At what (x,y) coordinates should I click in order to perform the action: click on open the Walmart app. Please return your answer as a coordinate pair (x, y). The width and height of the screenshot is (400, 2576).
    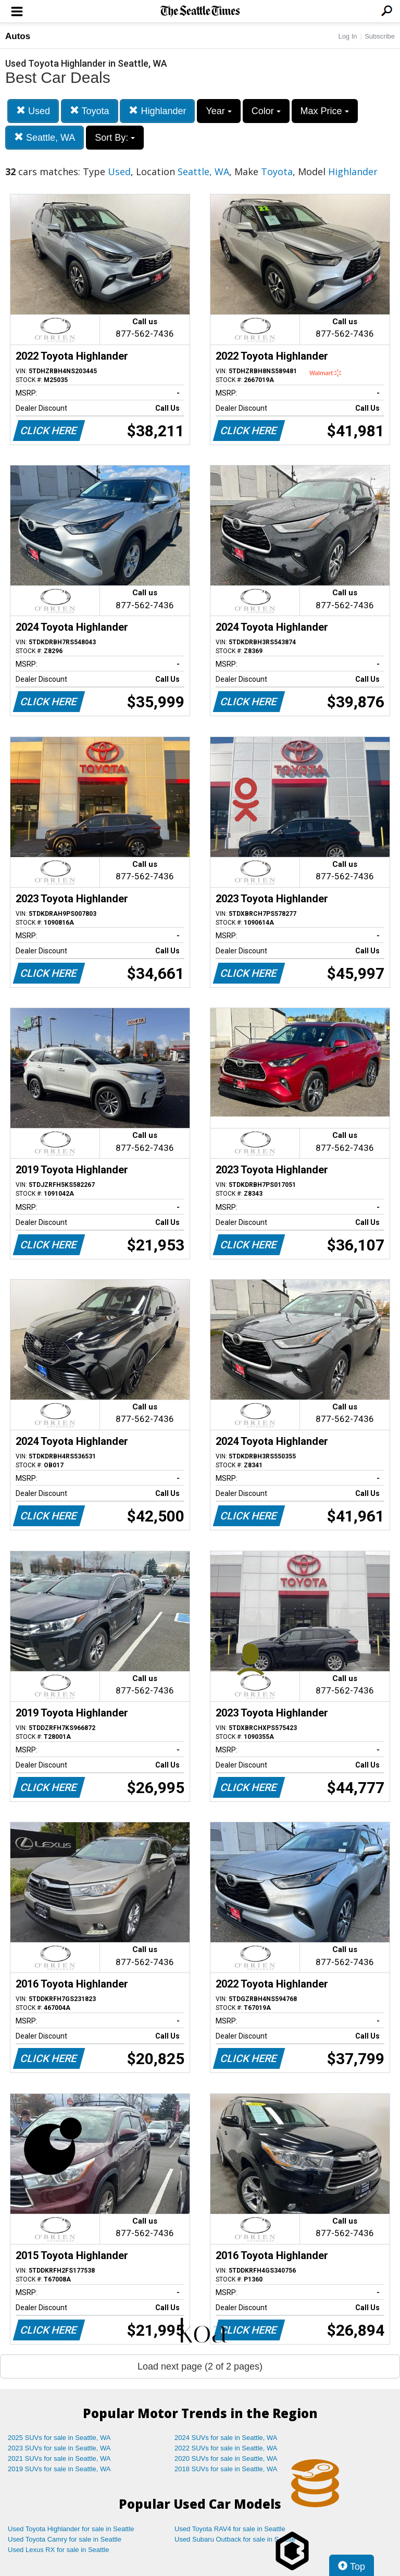
    Looking at the image, I should click on (325, 373).